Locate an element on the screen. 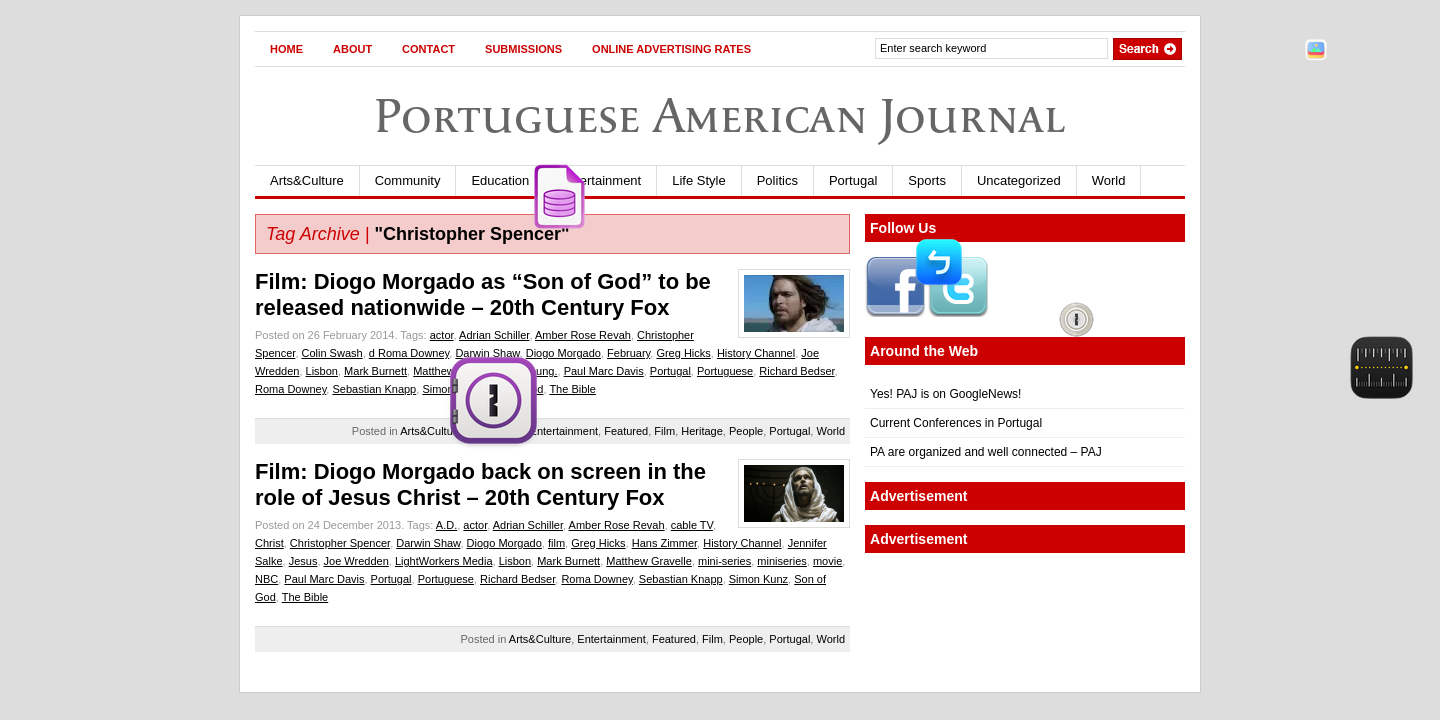 Image resolution: width=1440 pixels, height=720 pixels. open the Secrets password manager app is located at coordinates (493, 400).